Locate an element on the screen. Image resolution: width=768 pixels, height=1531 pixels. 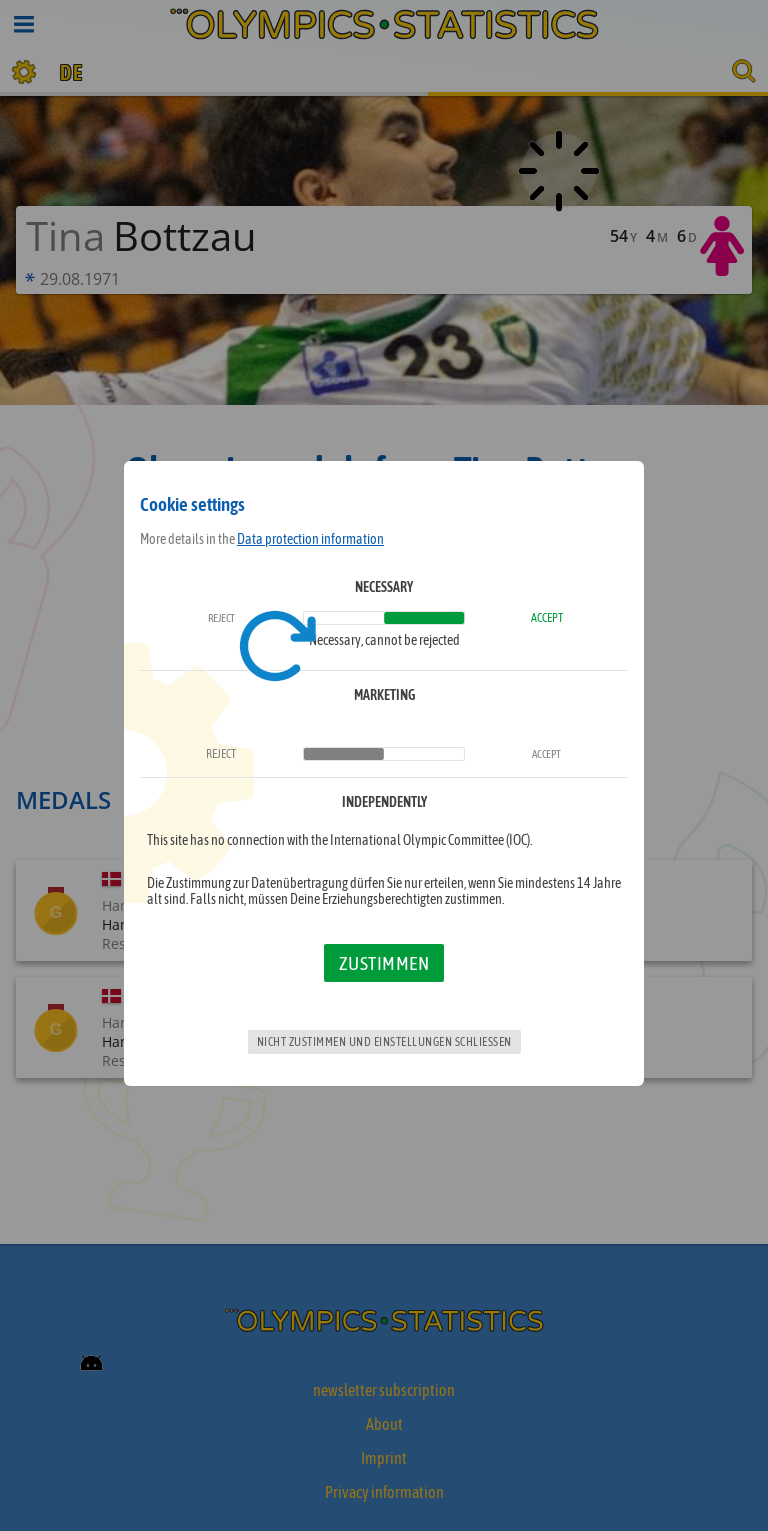
android operating system indicator is located at coordinates (91, 1363).